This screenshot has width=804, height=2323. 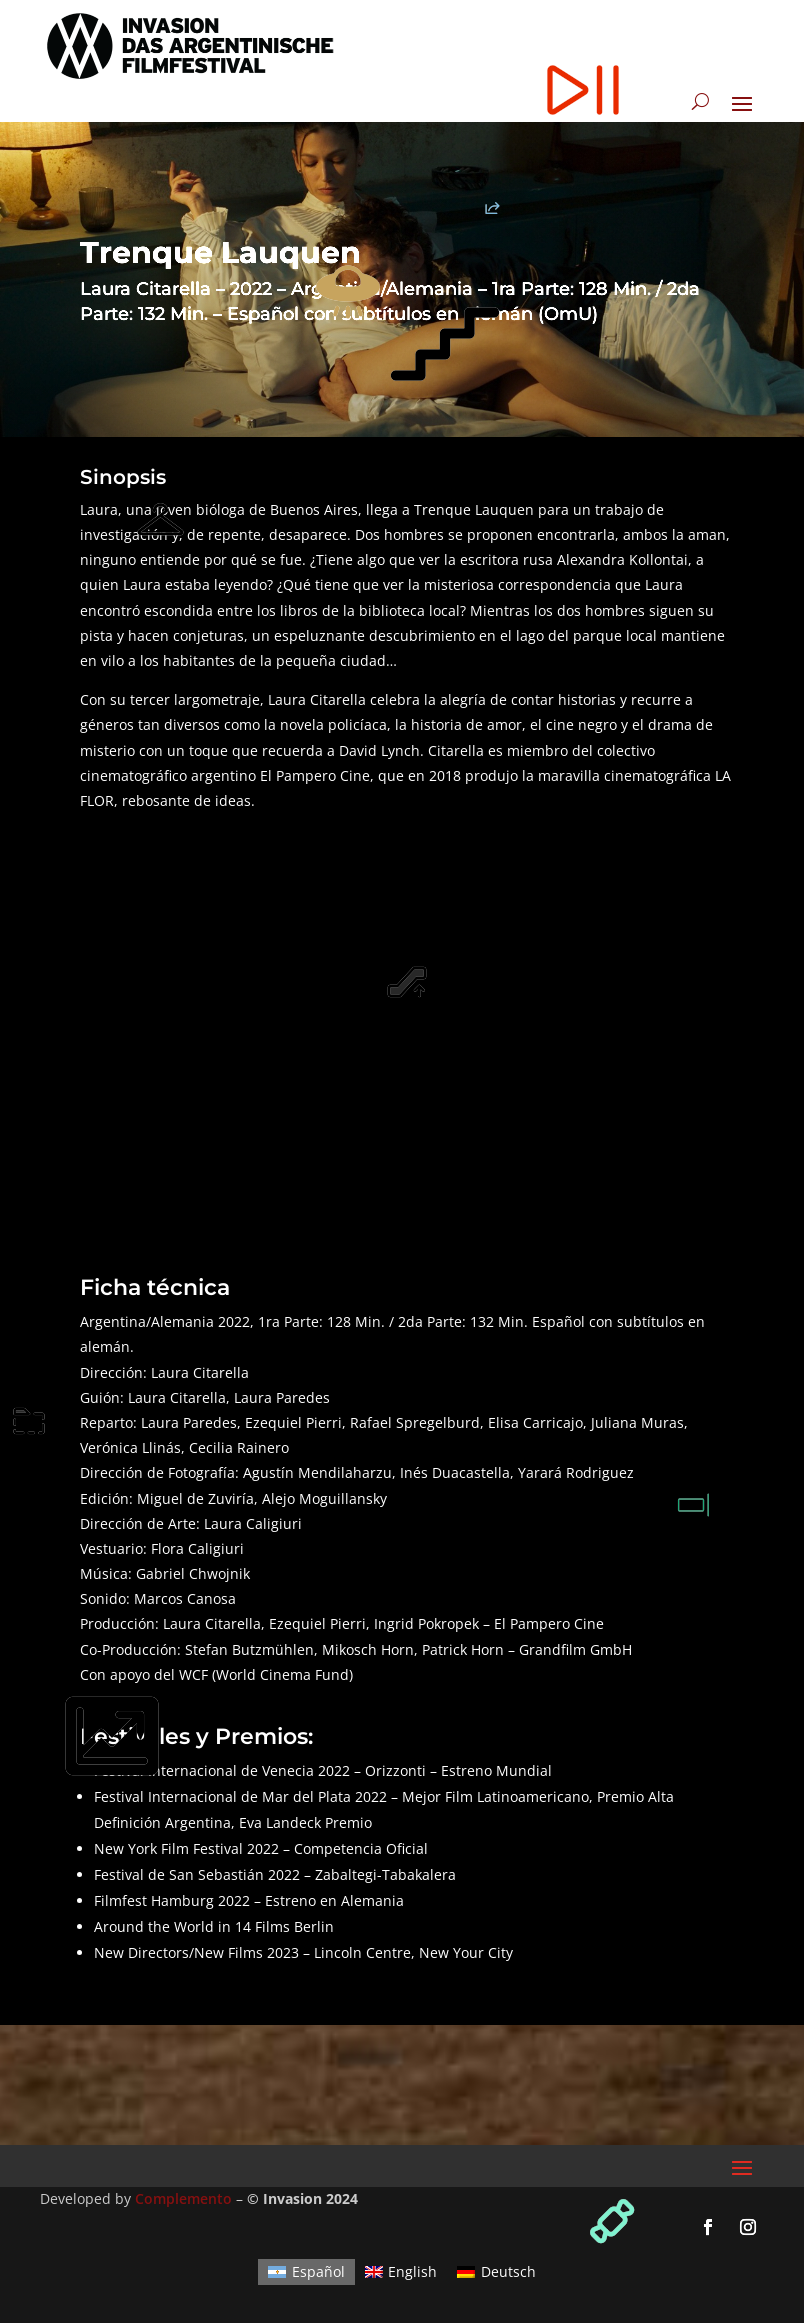 I want to click on access wardrobe or clothing options, so click(x=160, y=521).